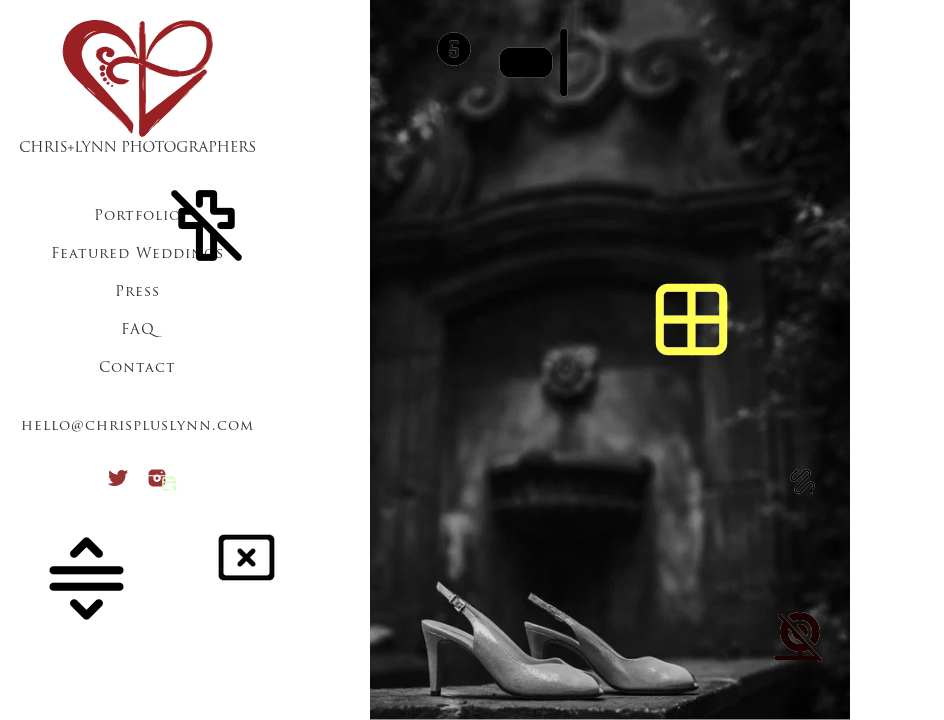  I want to click on reorder menu items or list elements, so click(86, 578).